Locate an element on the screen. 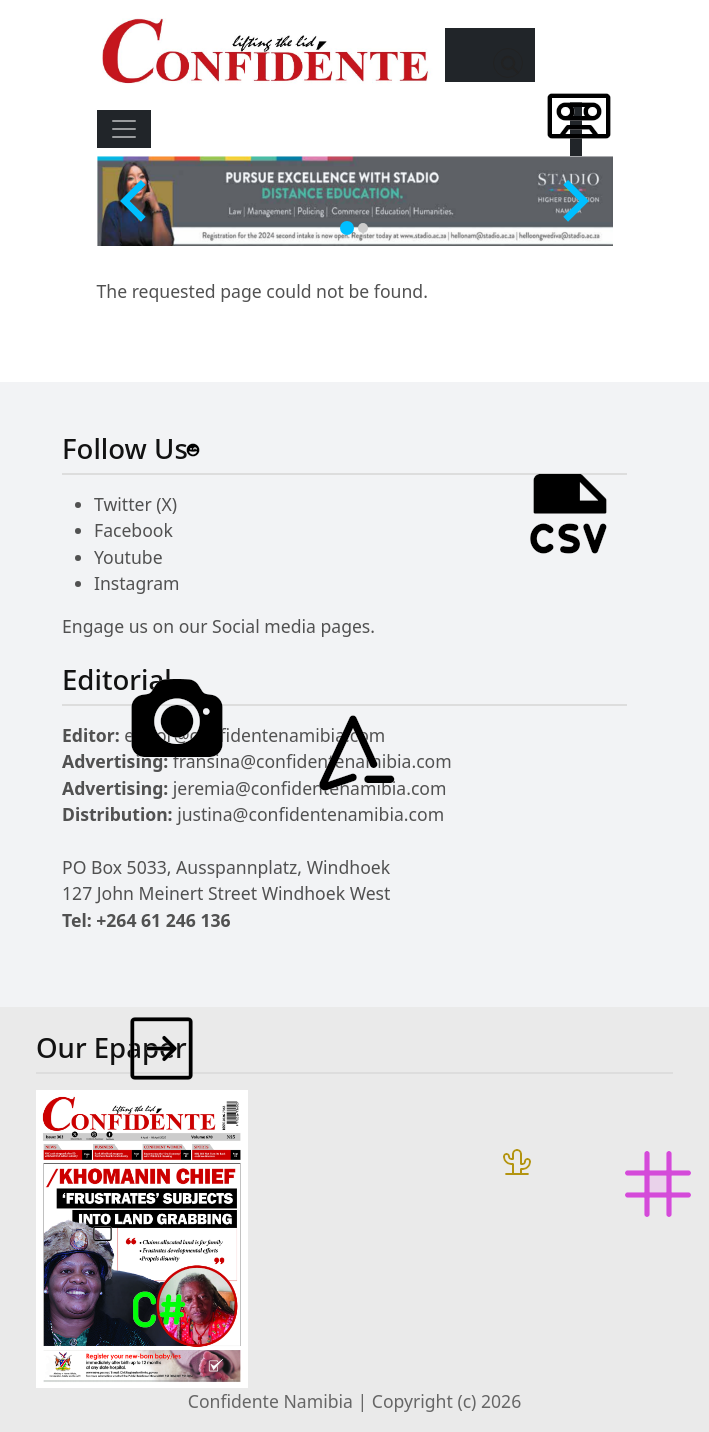 Image resolution: width=709 pixels, height=1432 pixels. take a photo is located at coordinates (177, 718).